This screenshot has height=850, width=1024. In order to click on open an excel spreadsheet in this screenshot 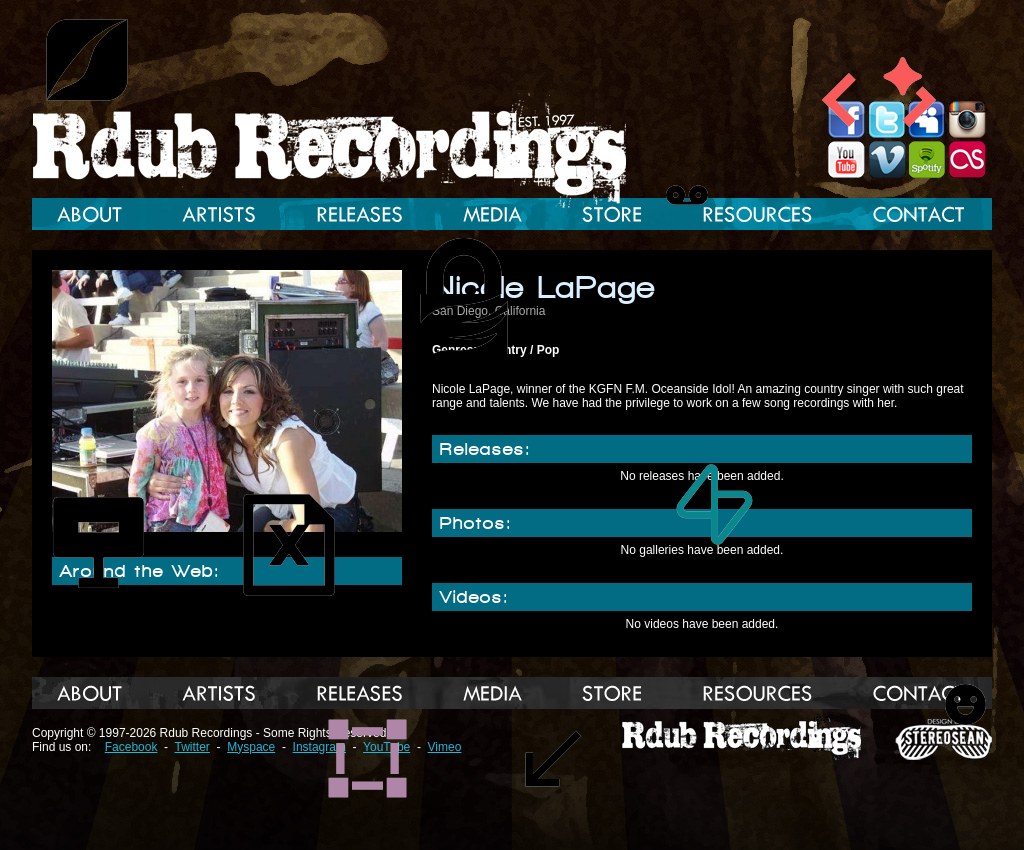, I will do `click(289, 545)`.